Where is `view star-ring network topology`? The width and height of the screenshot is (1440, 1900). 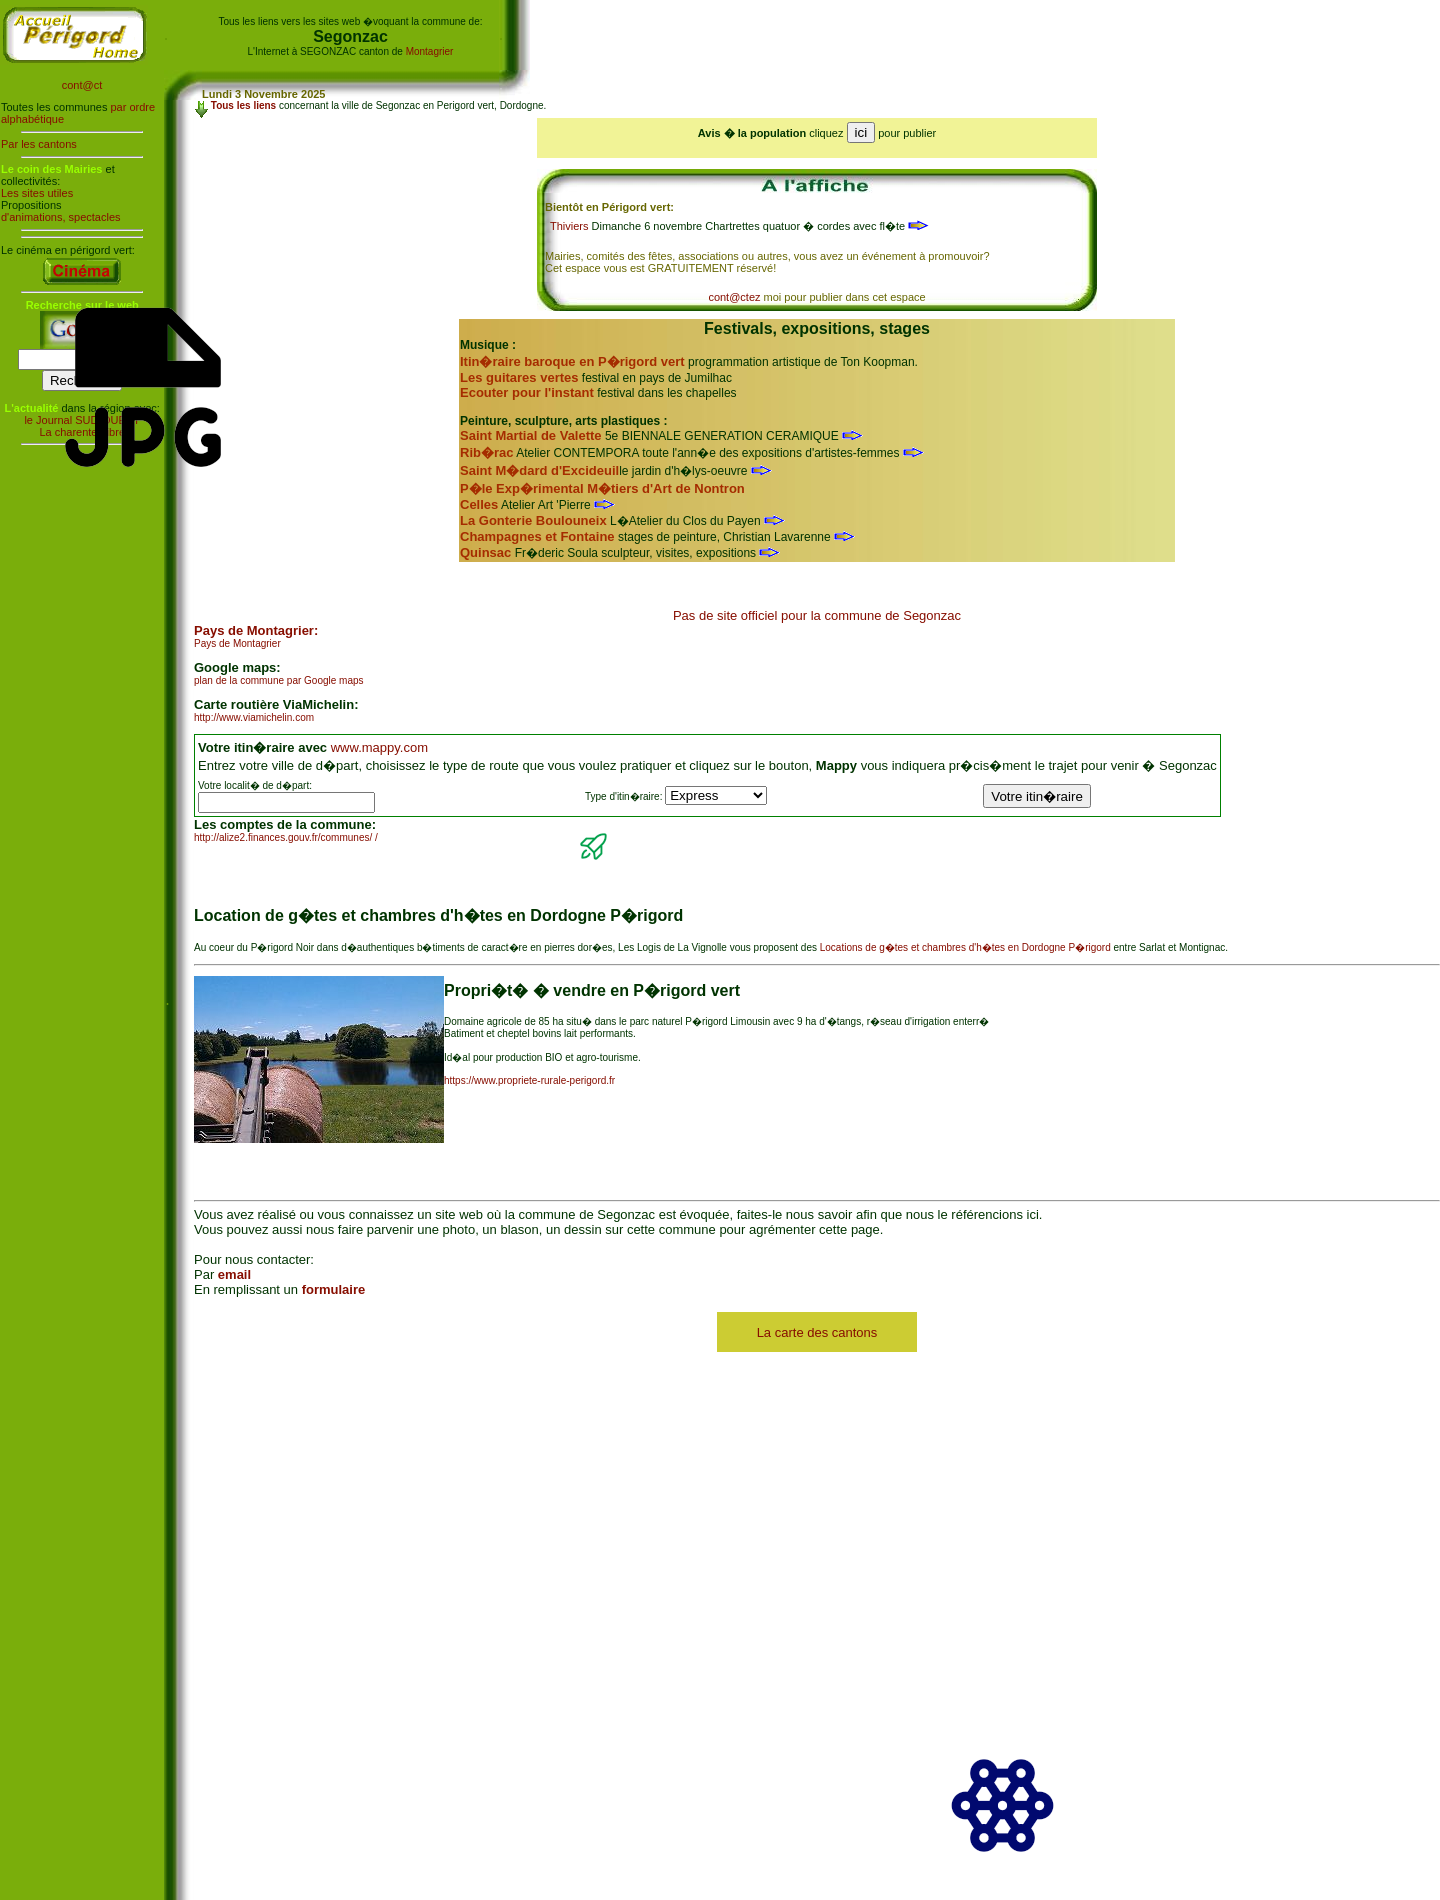
view star-ring network topology is located at coordinates (1002, 1805).